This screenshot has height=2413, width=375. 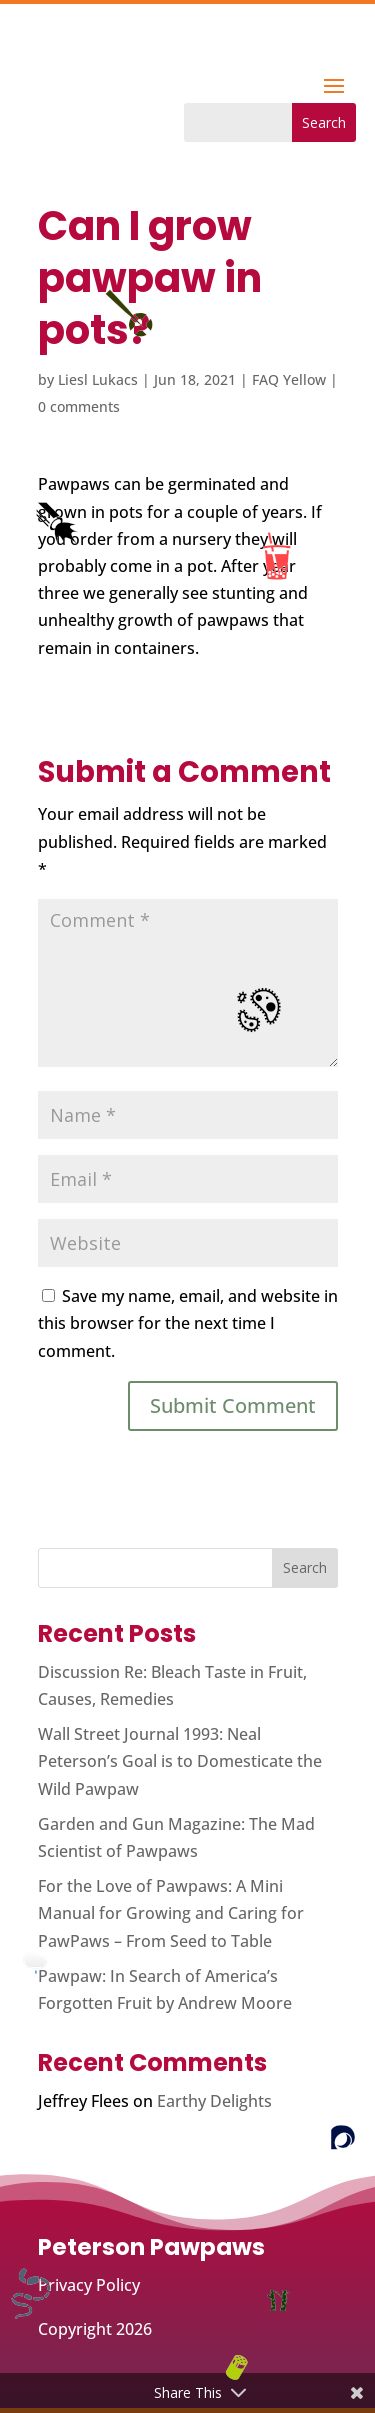 I want to click on indicates weapon fired or shooting action, so click(x=57, y=523).